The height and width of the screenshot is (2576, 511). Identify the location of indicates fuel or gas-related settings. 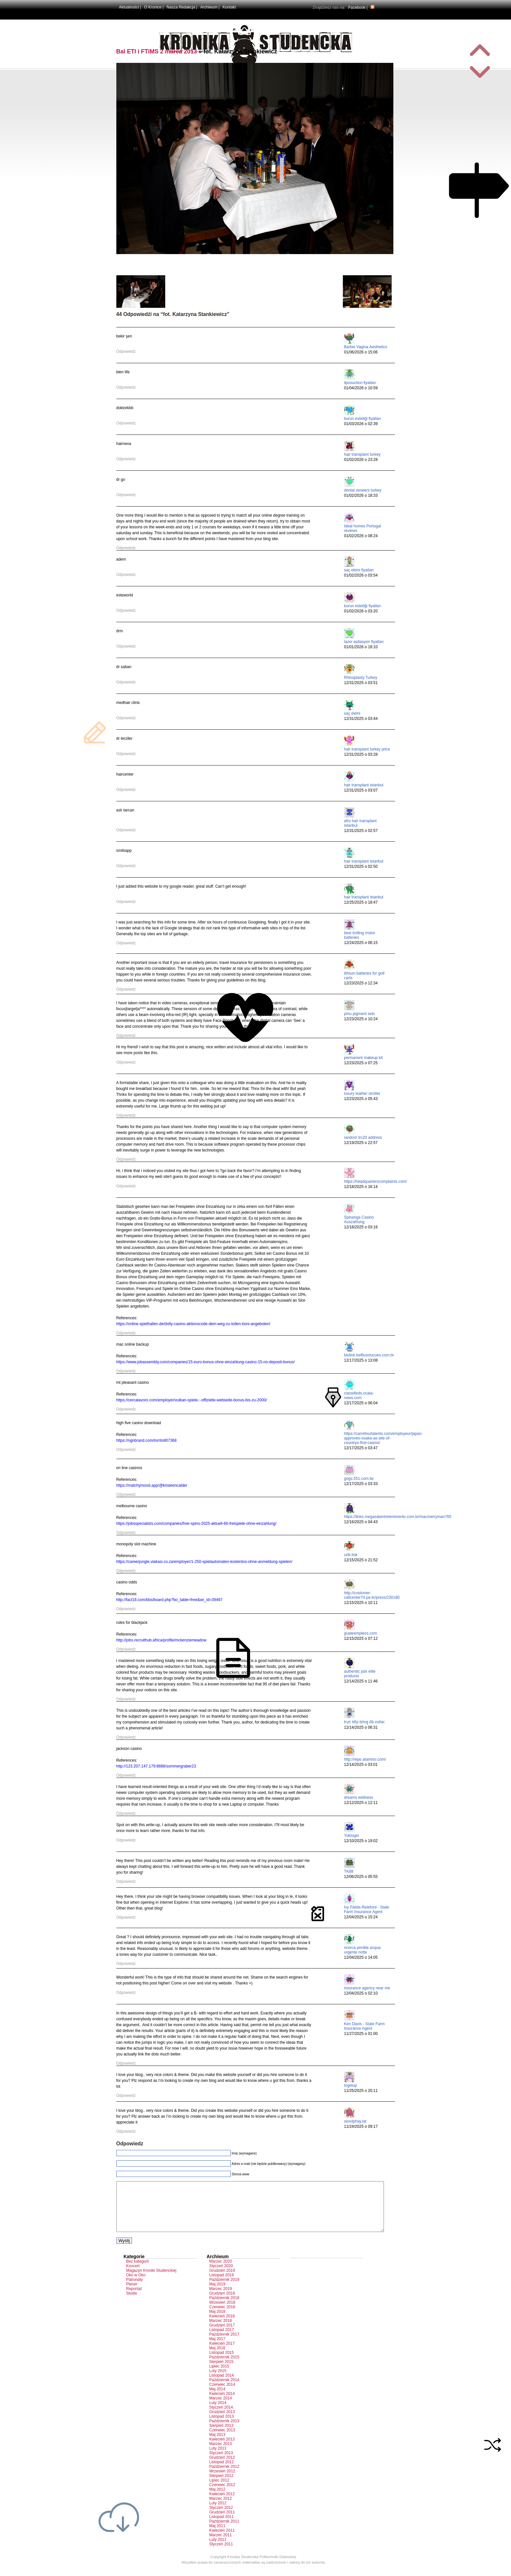
(318, 1914).